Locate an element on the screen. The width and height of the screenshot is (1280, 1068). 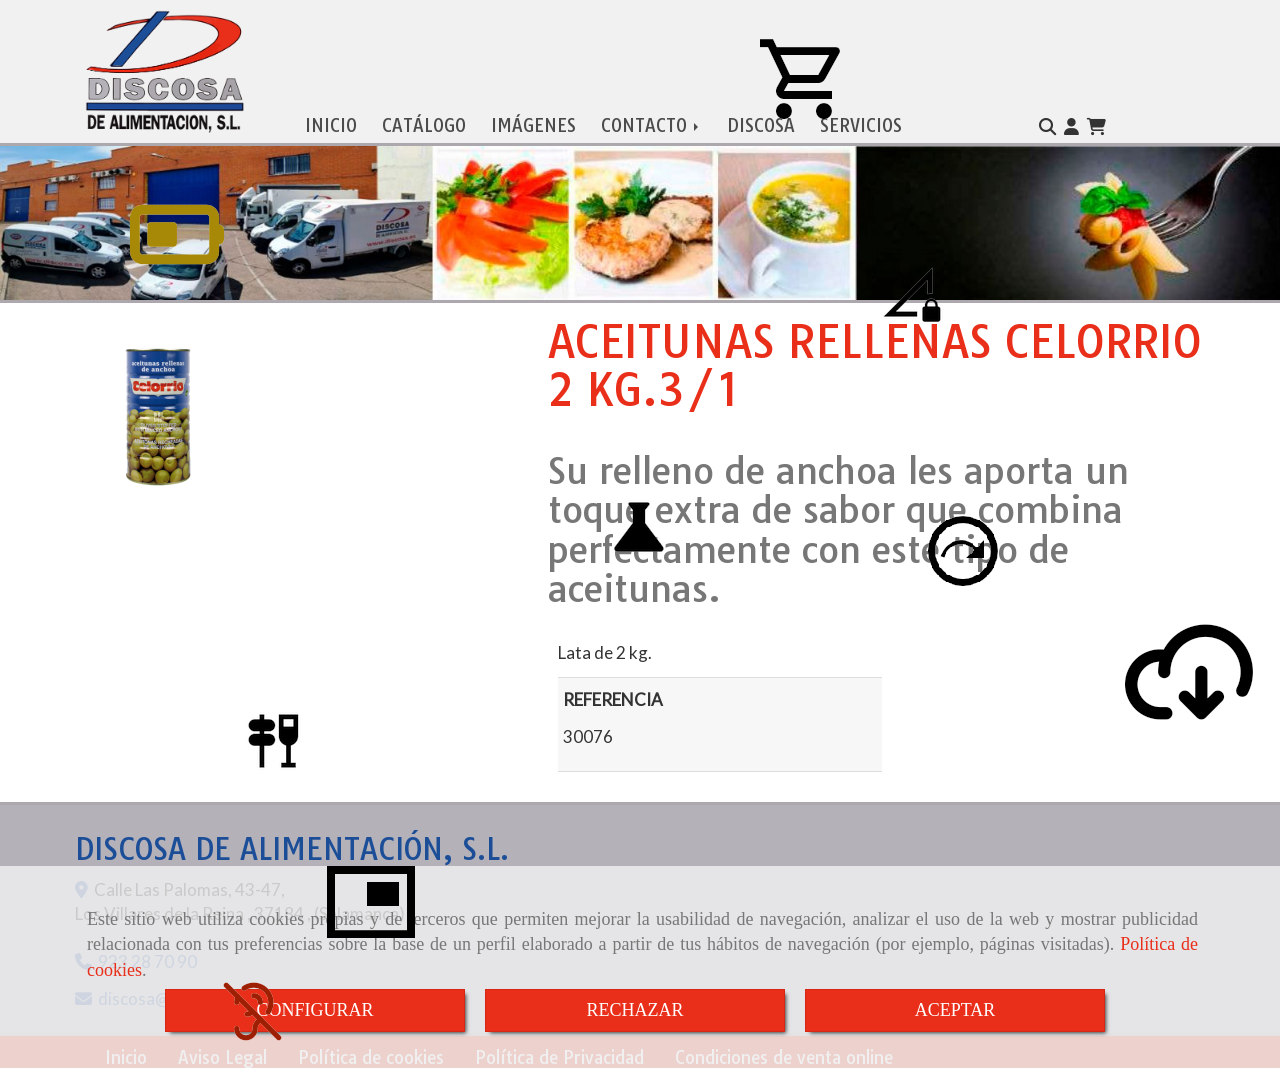
download from cloud storage is located at coordinates (1189, 672).